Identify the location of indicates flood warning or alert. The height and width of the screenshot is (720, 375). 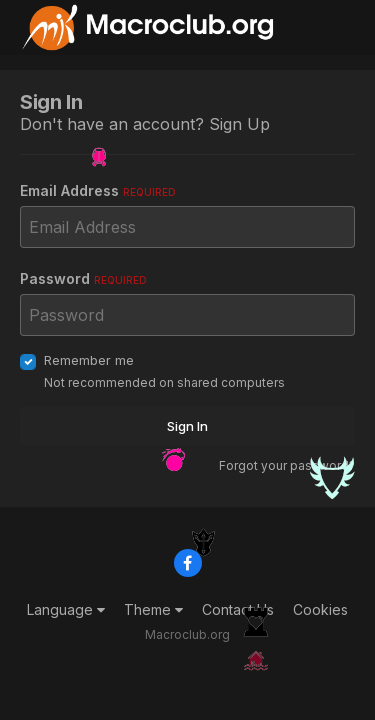
(256, 660).